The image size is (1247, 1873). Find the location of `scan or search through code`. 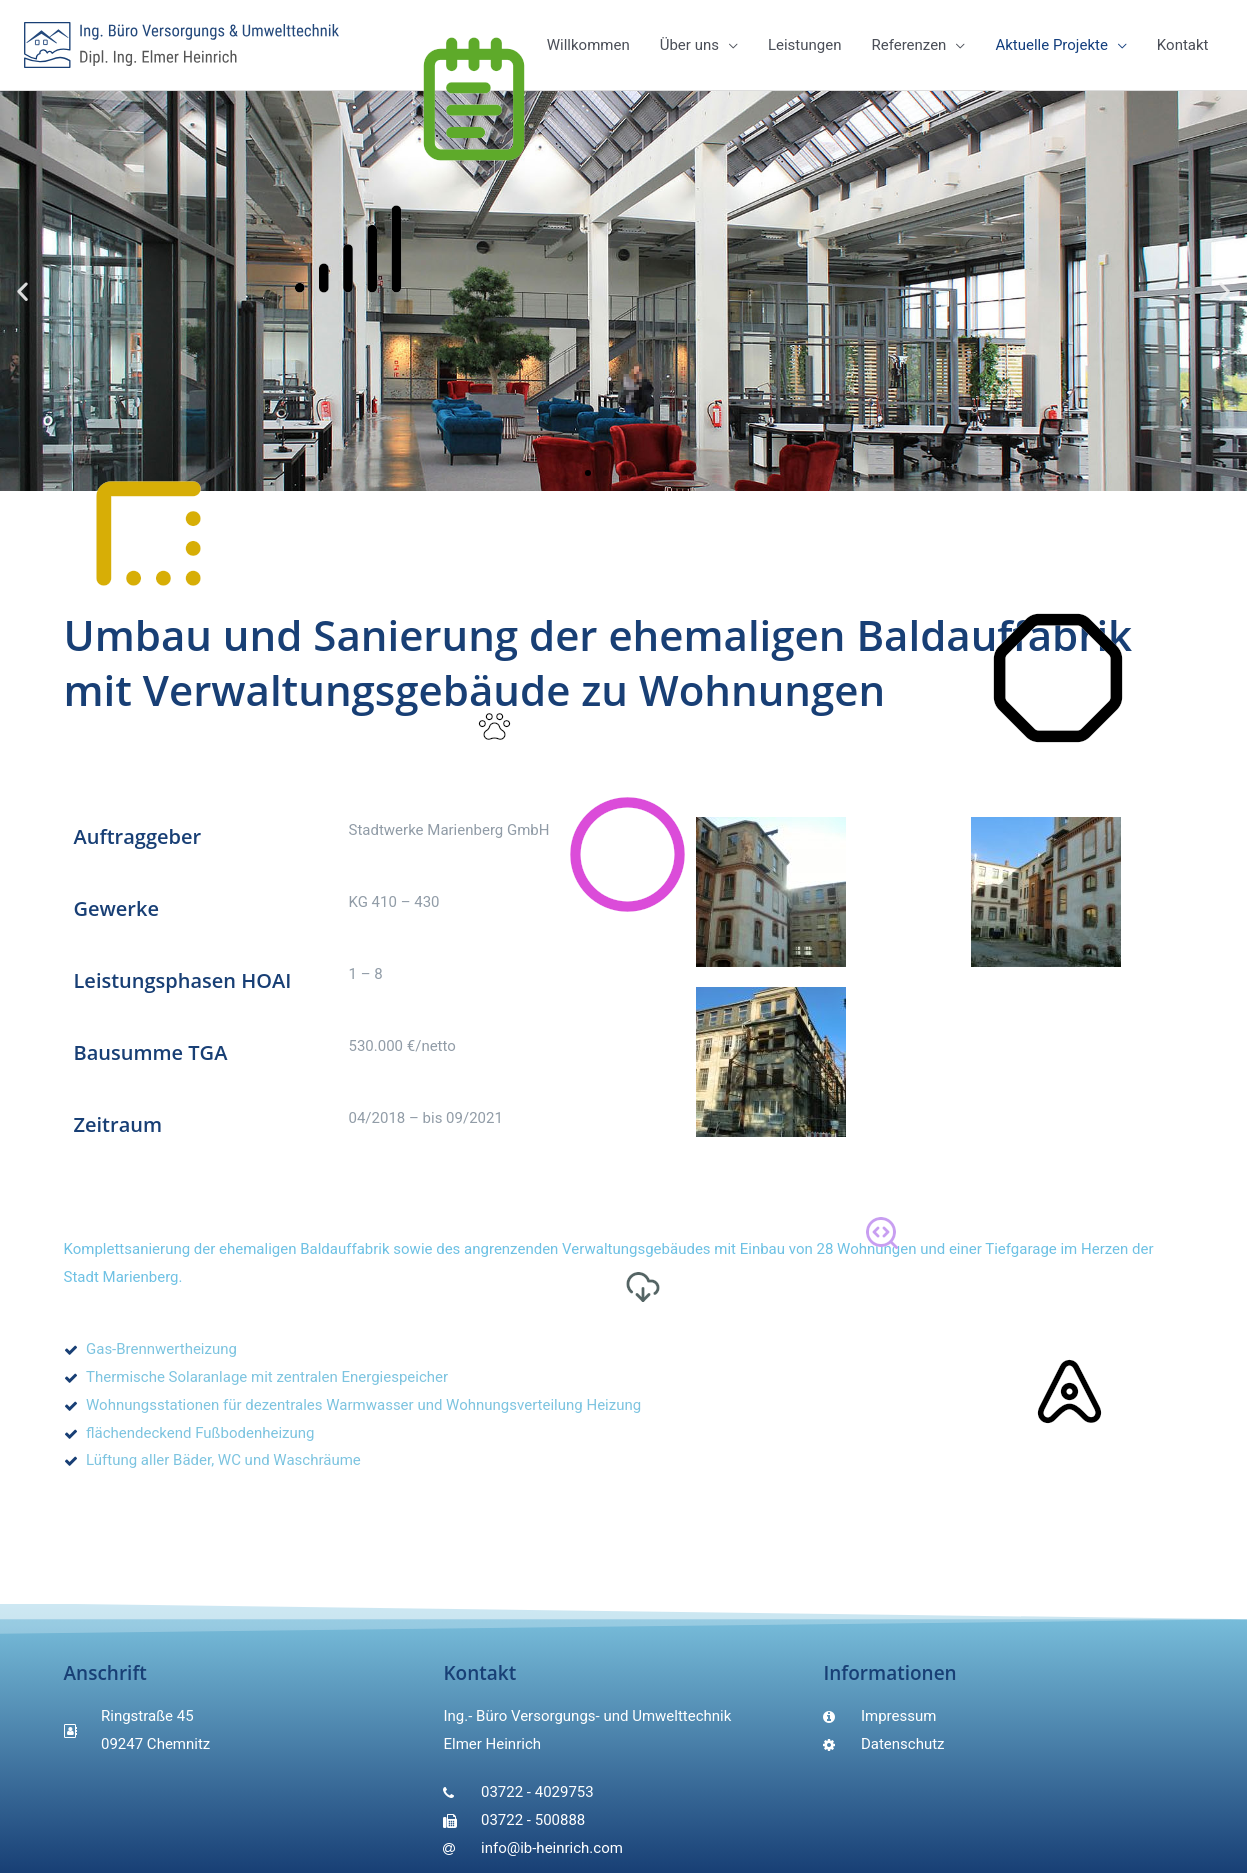

scan or search through code is located at coordinates (882, 1233).